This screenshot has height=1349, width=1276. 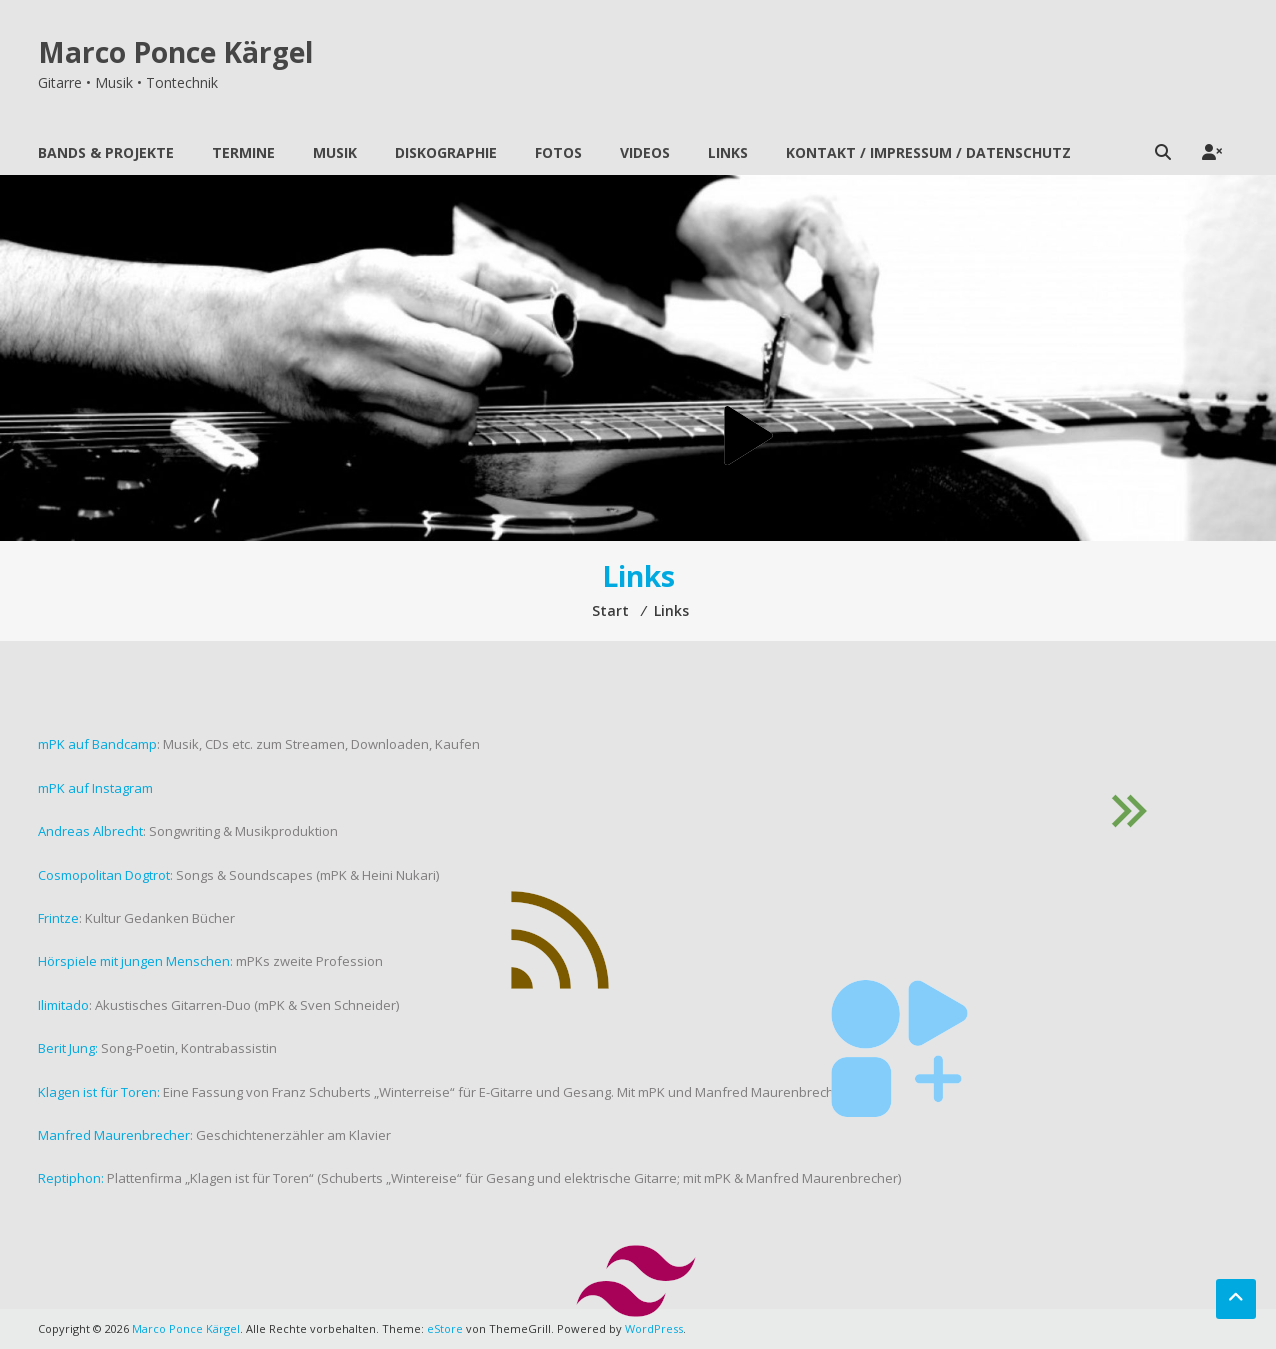 What do you see at coordinates (560, 940) in the screenshot?
I see `subscribe to RSS feed` at bounding box center [560, 940].